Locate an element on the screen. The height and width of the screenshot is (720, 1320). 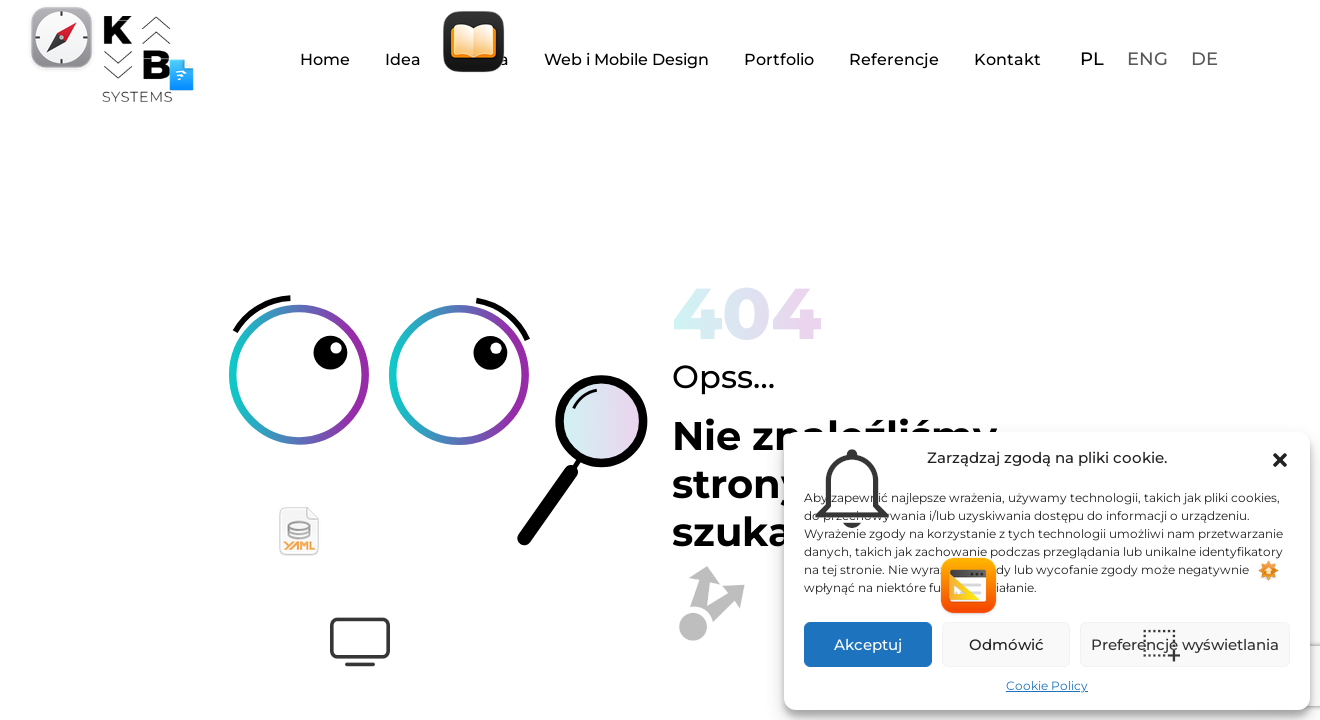
open navigation or direction preferences is located at coordinates (61, 38).